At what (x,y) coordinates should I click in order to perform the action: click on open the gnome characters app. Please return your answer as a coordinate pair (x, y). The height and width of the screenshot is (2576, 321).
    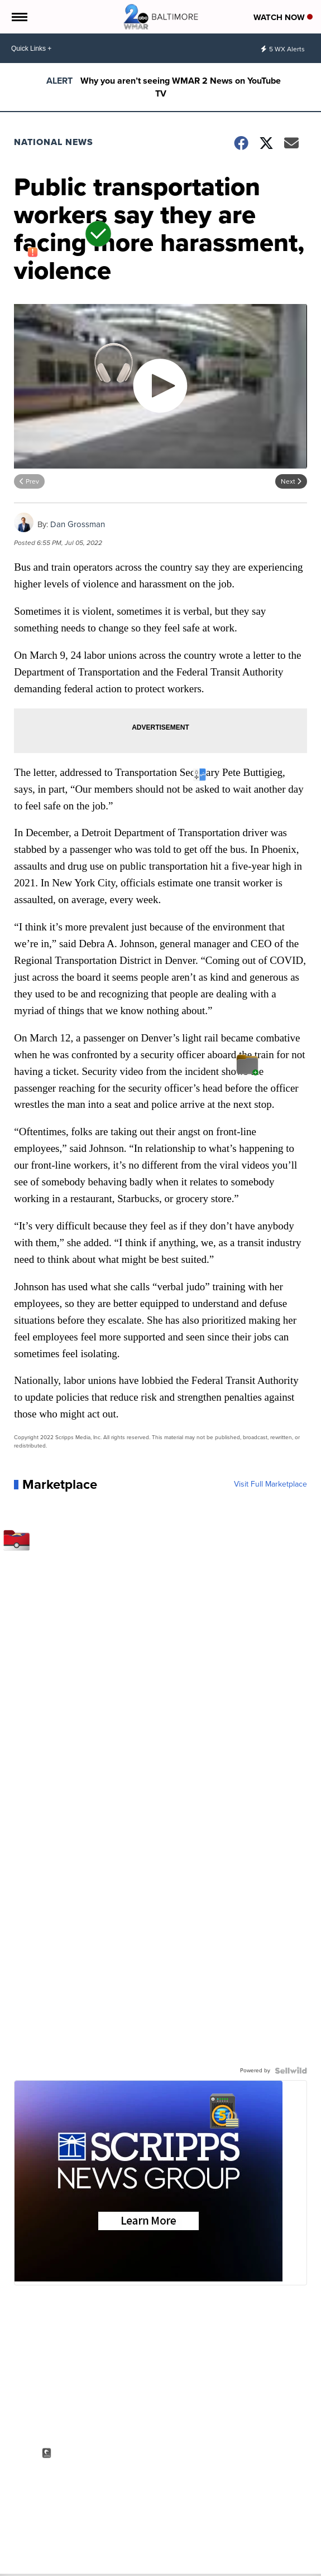
    Looking at the image, I should click on (199, 774).